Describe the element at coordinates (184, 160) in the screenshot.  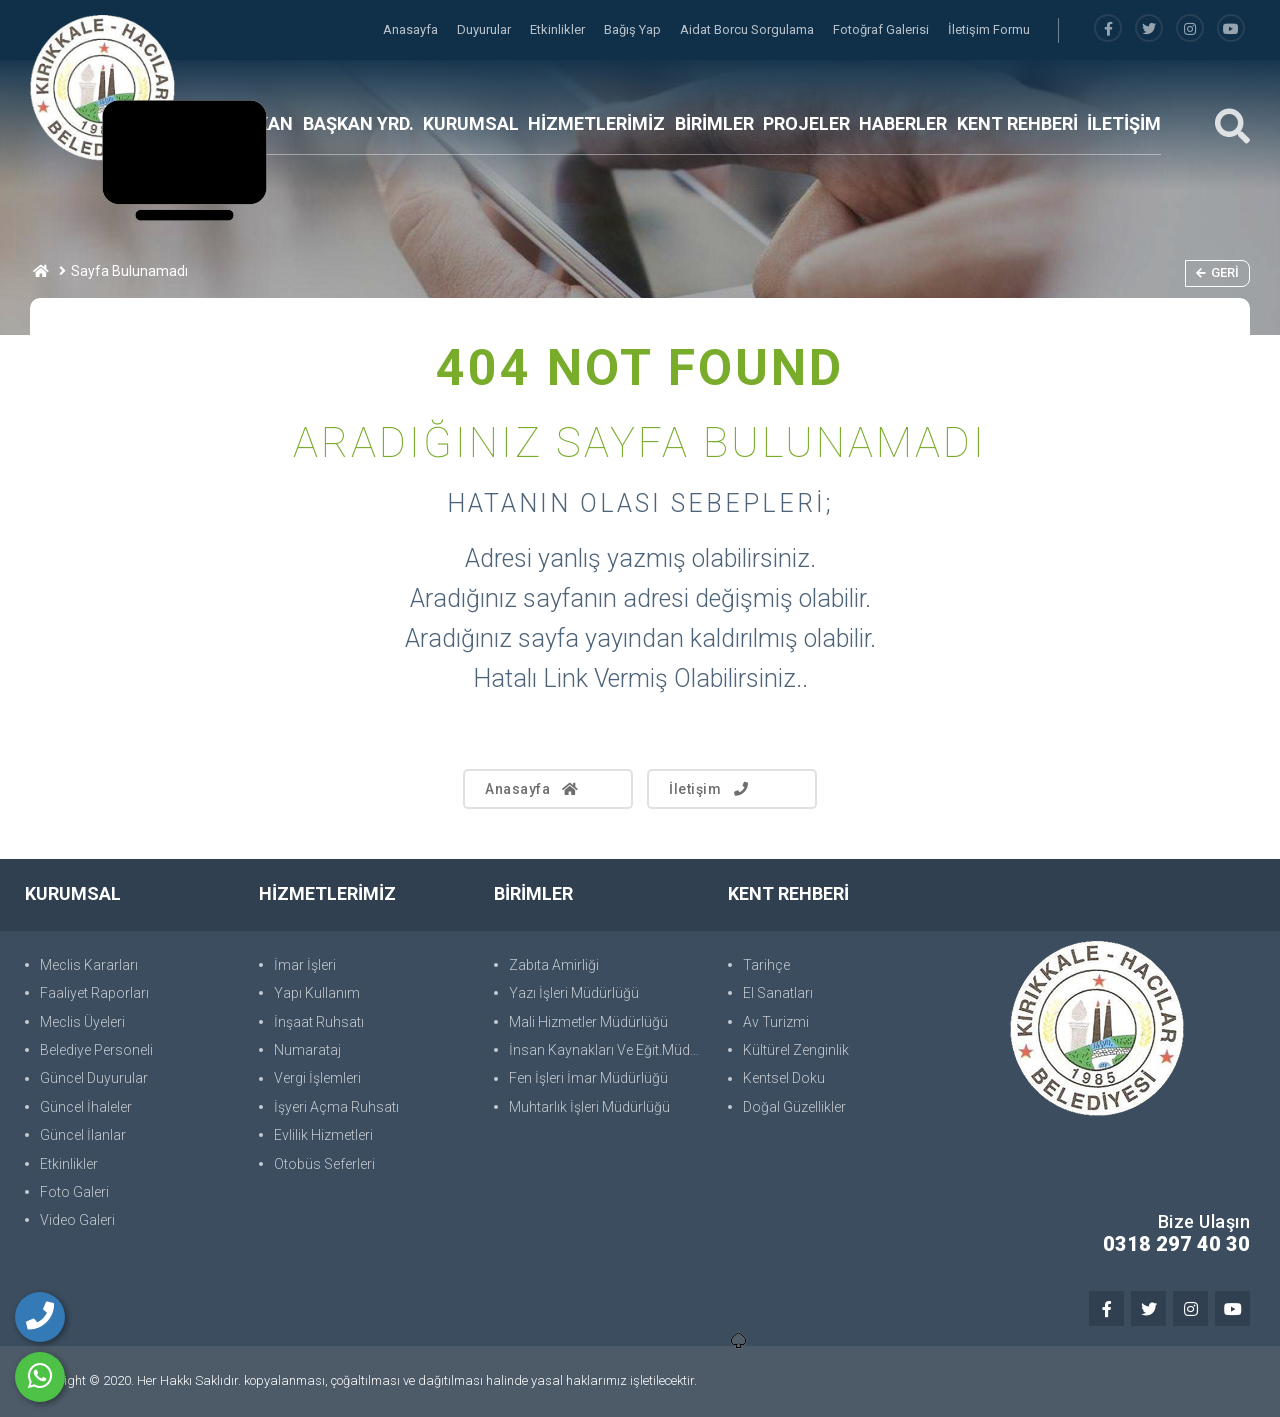
I see `access tv or streaming content` at that location.